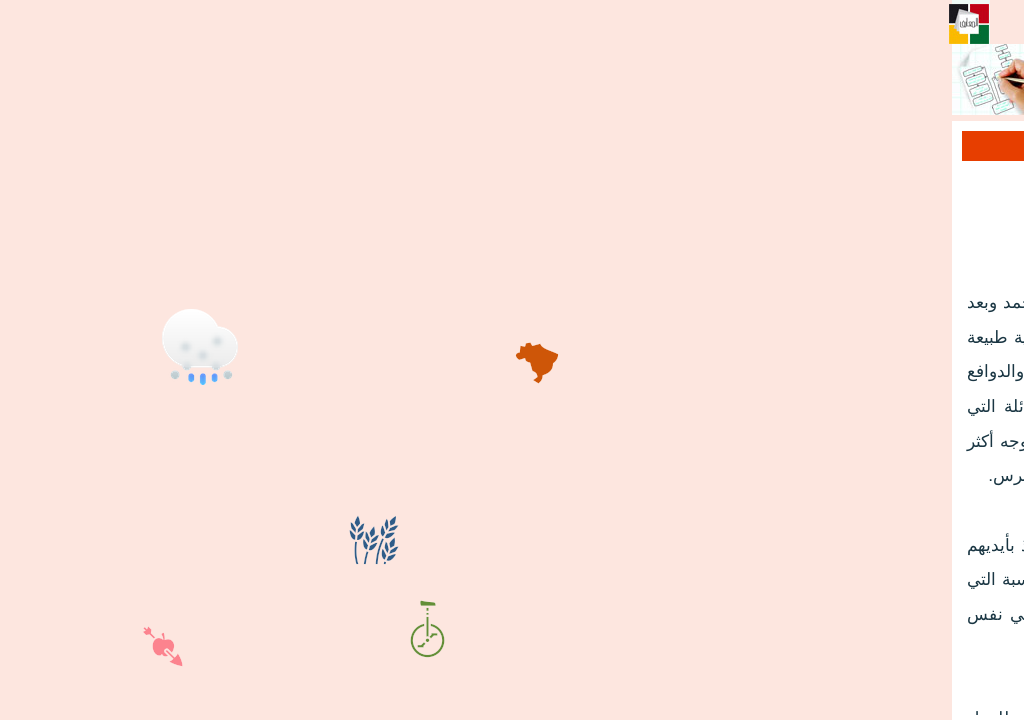  What do you see at coordinates (200, 347) in the screenshot?
I see `indicates mixed precipitation weather conditions` at bounding box center [200, 347].